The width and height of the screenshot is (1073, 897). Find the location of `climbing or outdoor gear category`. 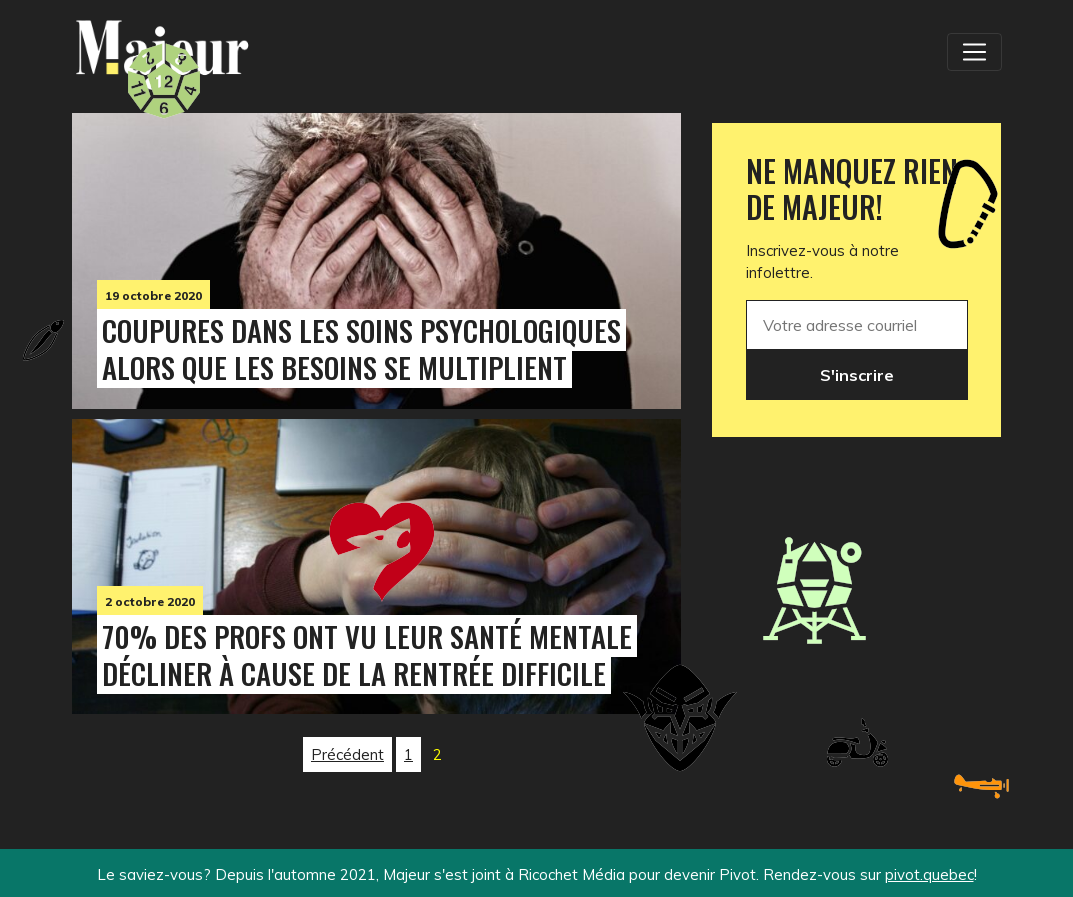

climbing or outdoor gear category is located at coordinates (968, 204).